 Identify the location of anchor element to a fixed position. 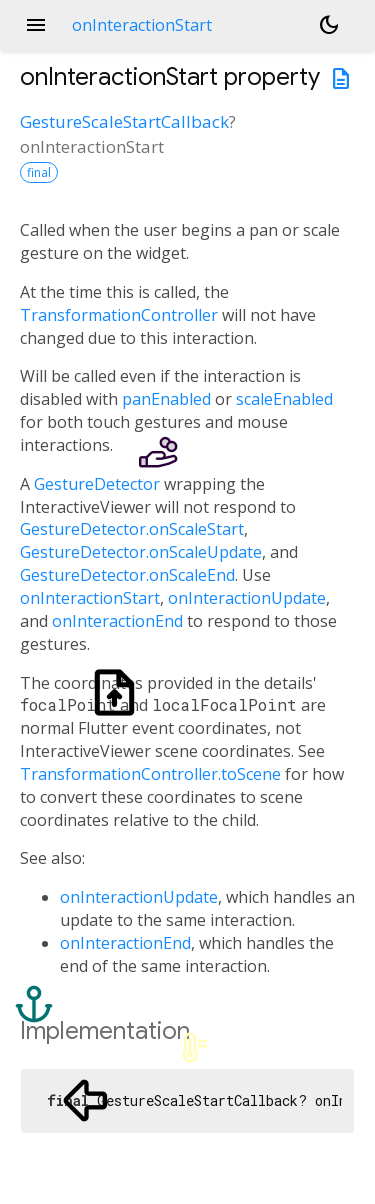
(34, 1004).